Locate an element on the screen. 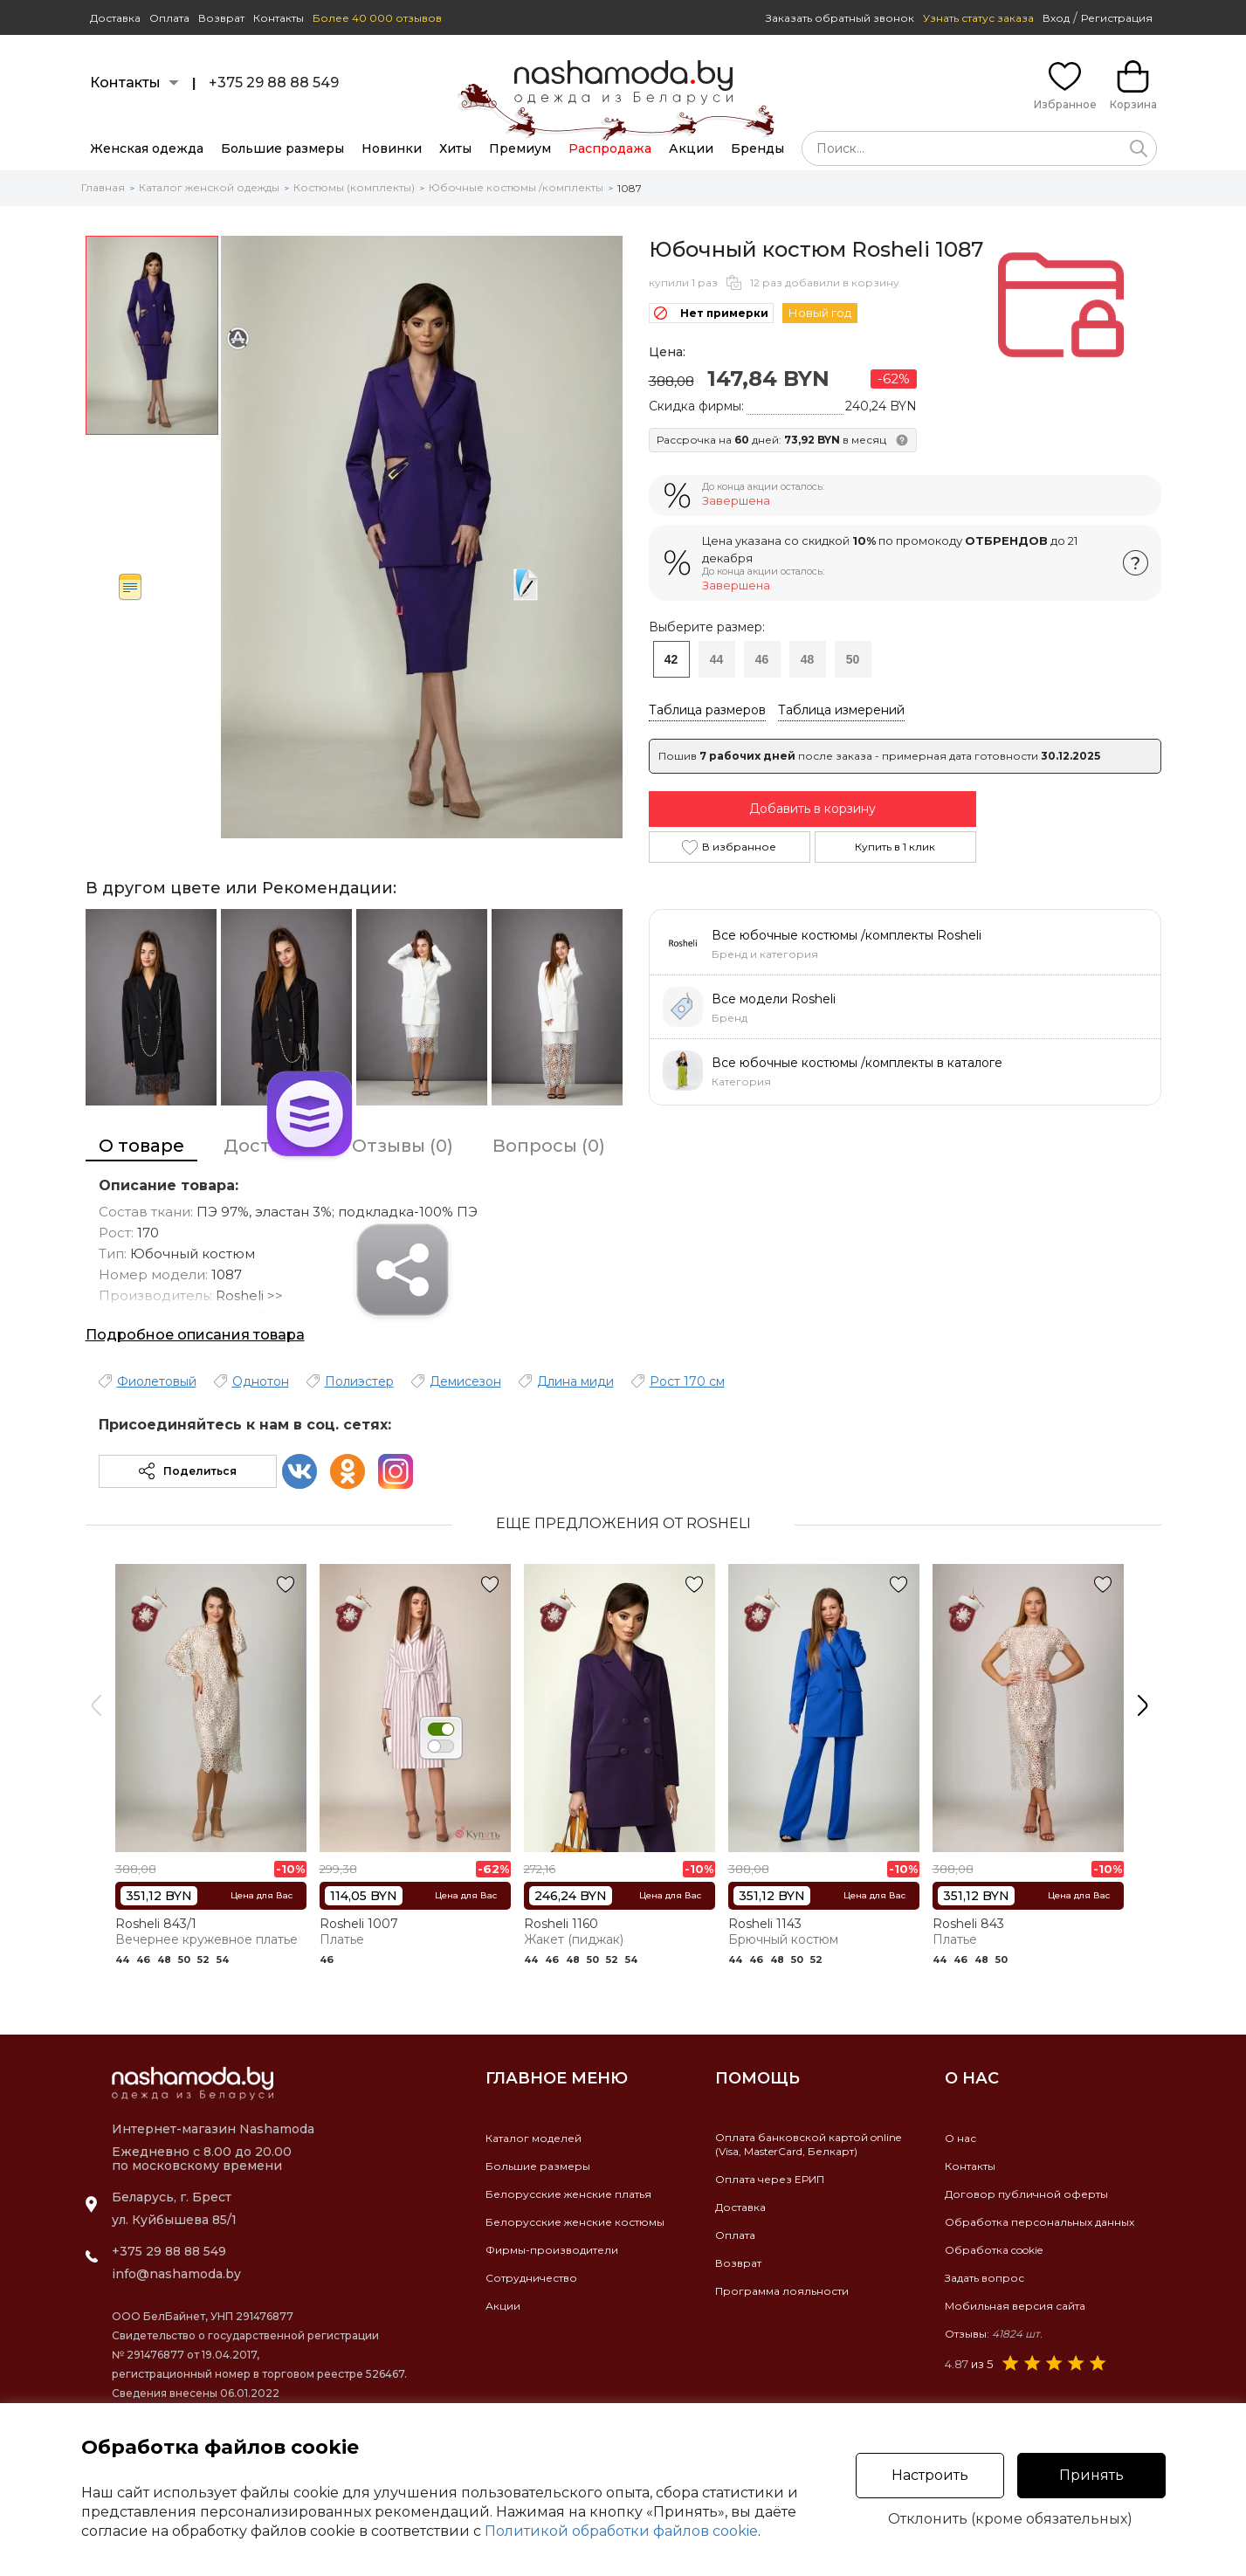 Image resolution: width=1246 pixels, height=2576 pixels. encrypted vault folder access error is located at coordinates (1061, 305).